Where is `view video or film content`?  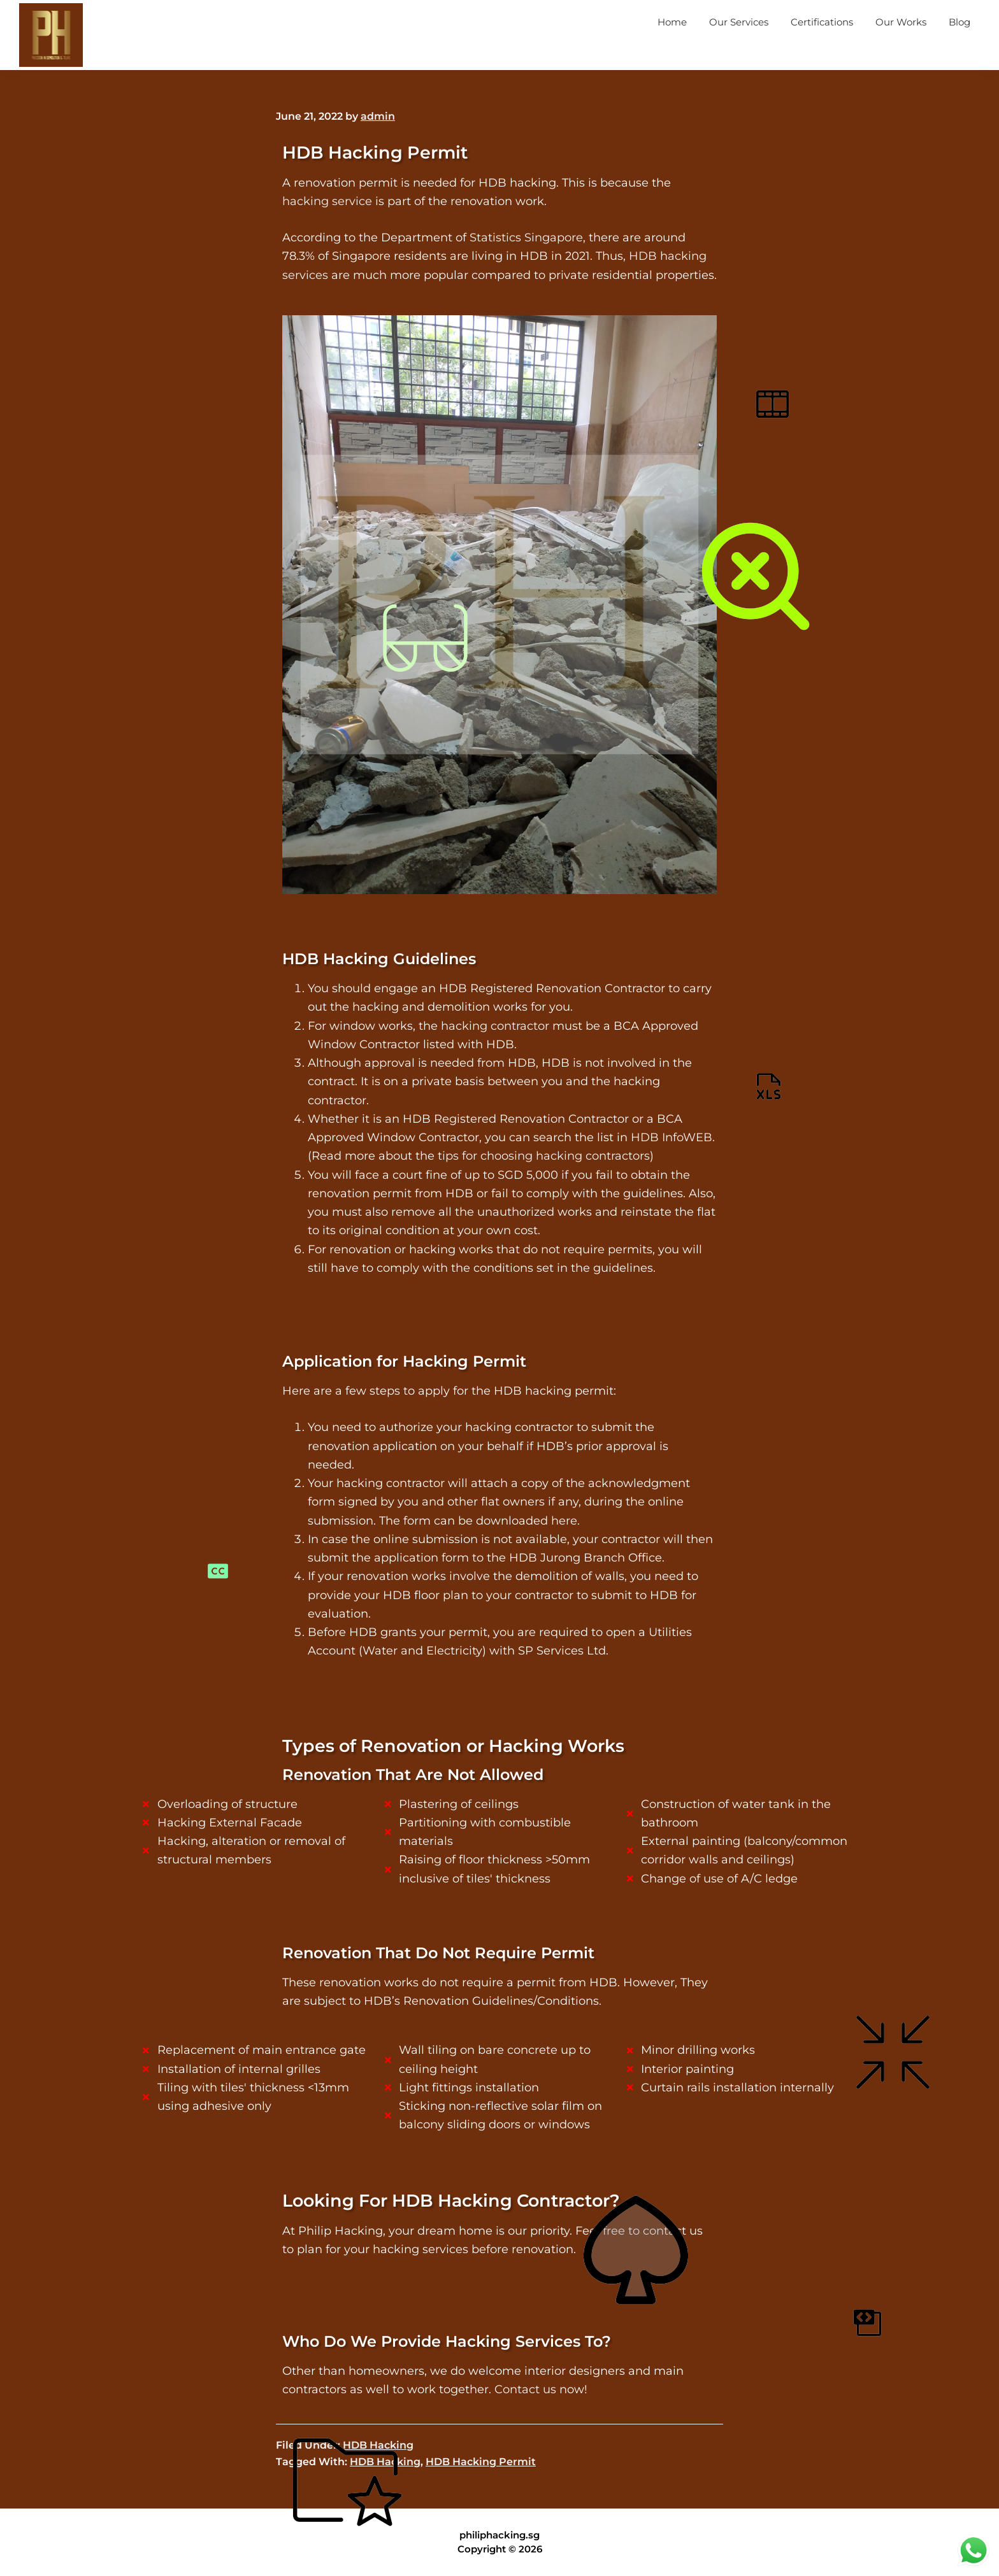 view video or film content is located at coordinates (772, 404).